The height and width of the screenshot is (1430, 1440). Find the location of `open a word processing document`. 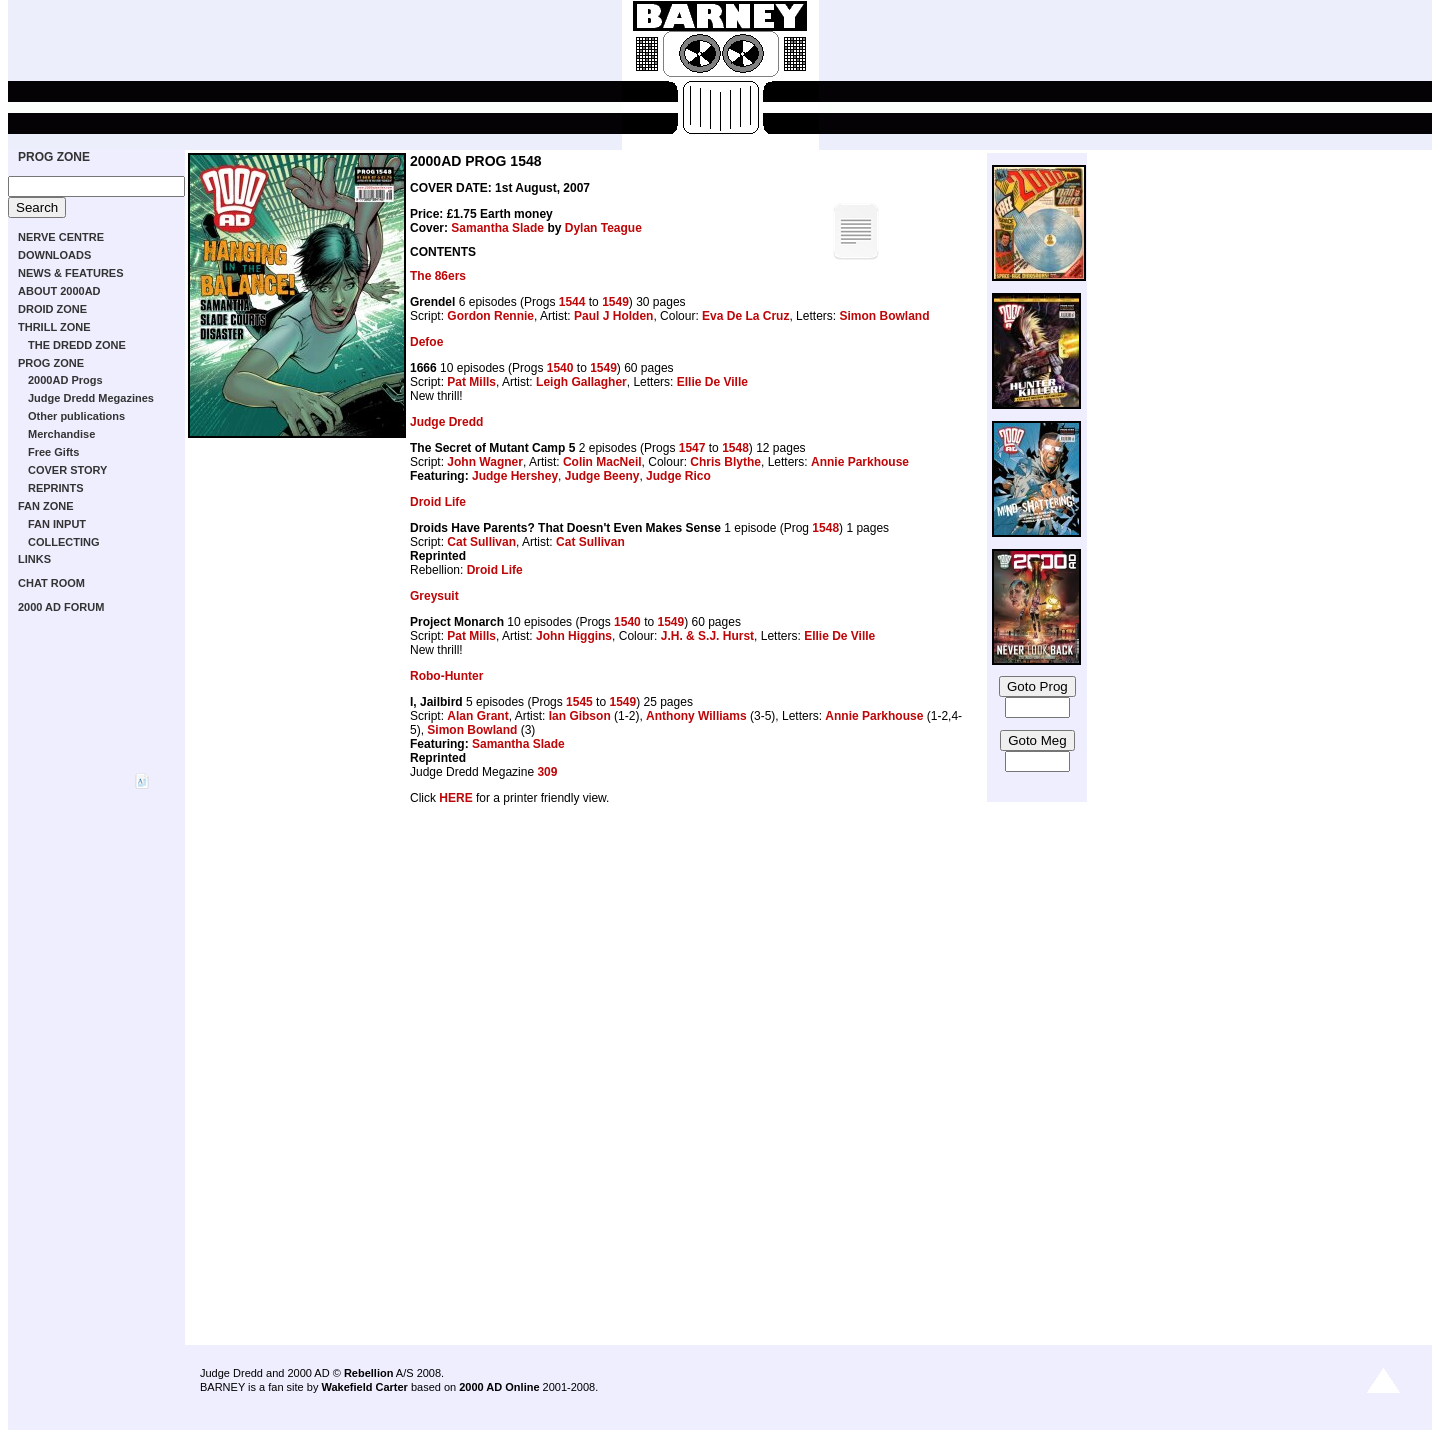

open a word processing document is located at coordinates (142, 781).